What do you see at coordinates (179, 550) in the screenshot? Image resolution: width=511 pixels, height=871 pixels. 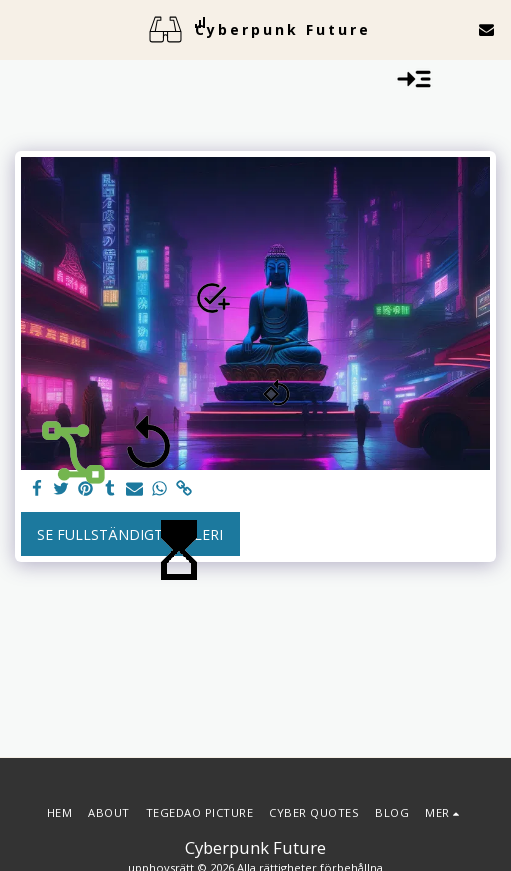 I see `indicates time remaining or process in progress` at bounding box center [179, 550].